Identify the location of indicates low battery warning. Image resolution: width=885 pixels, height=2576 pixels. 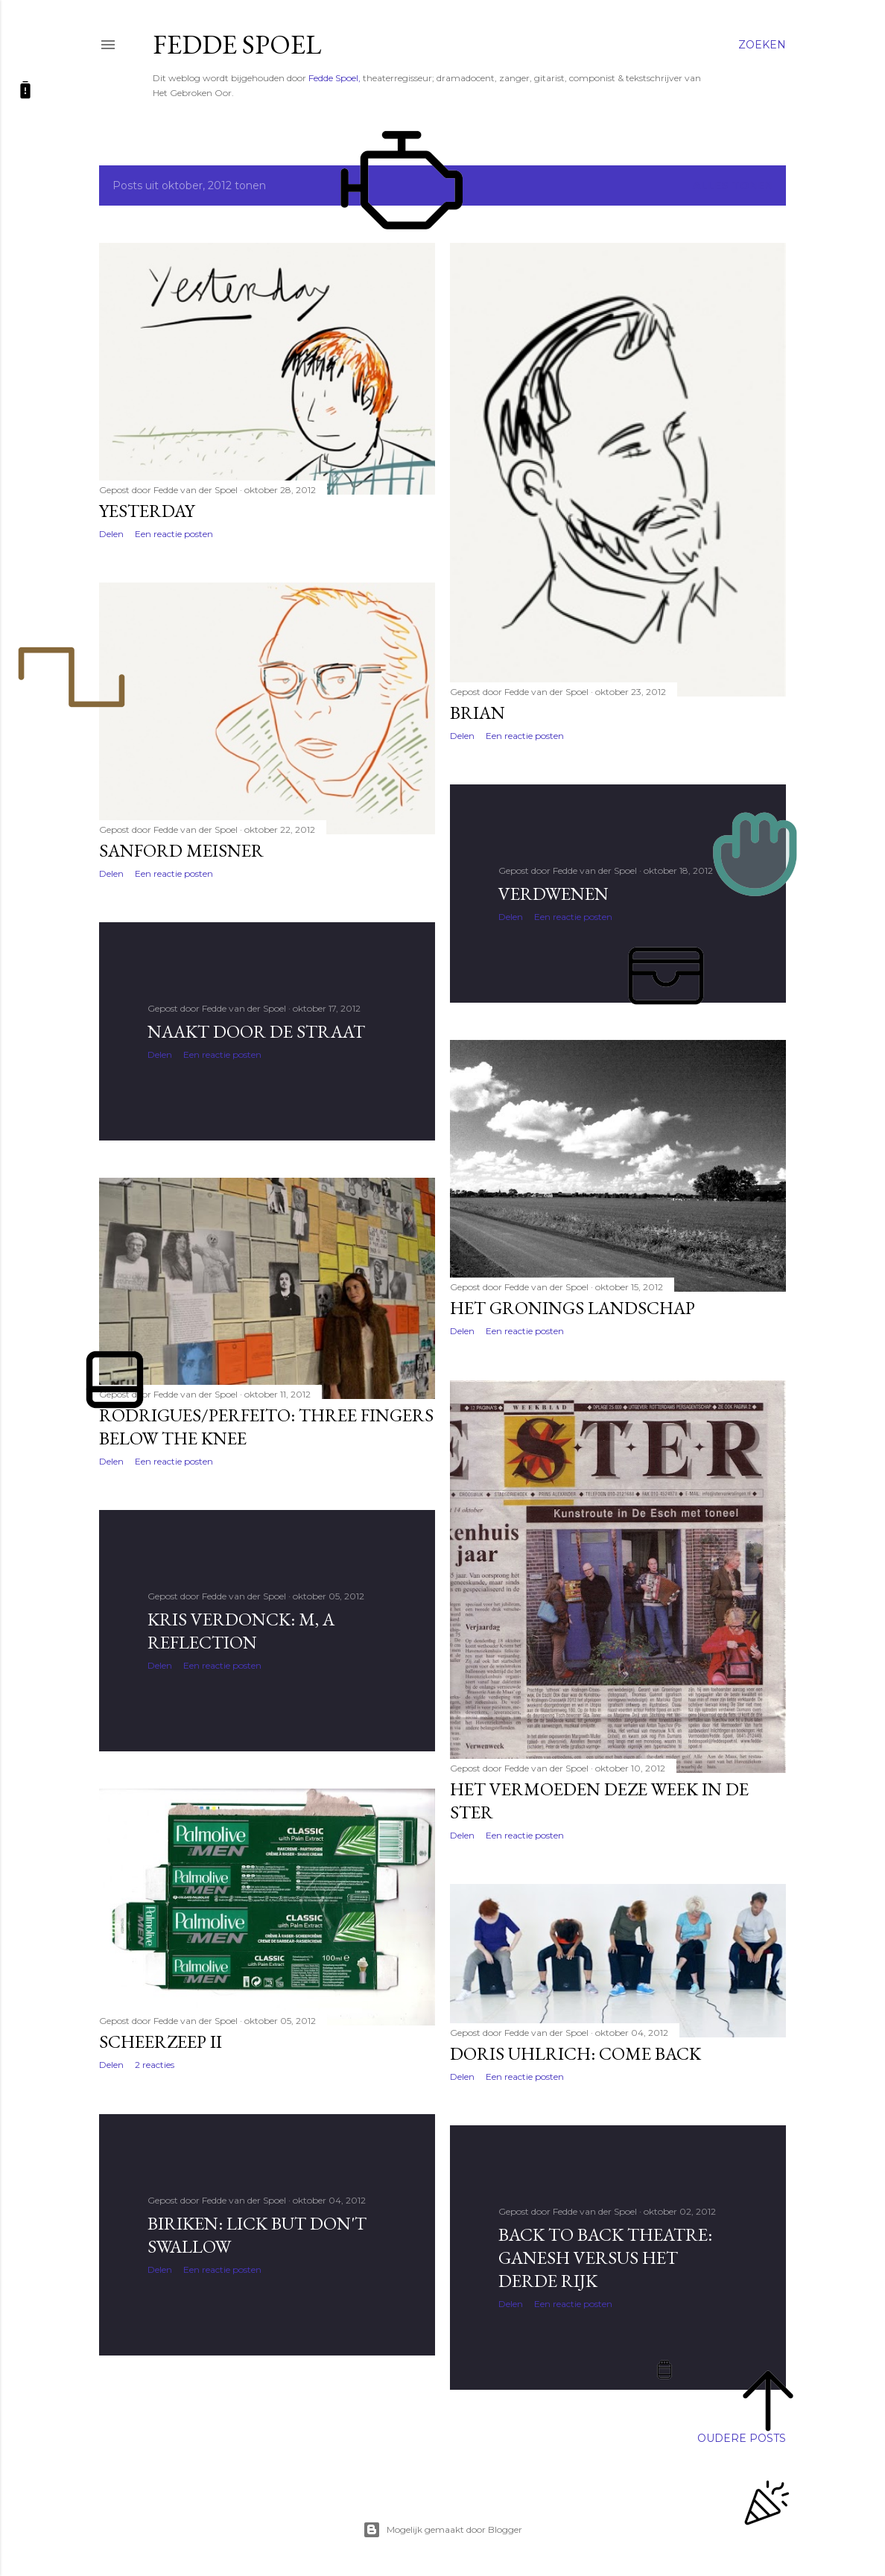
(25, 90).